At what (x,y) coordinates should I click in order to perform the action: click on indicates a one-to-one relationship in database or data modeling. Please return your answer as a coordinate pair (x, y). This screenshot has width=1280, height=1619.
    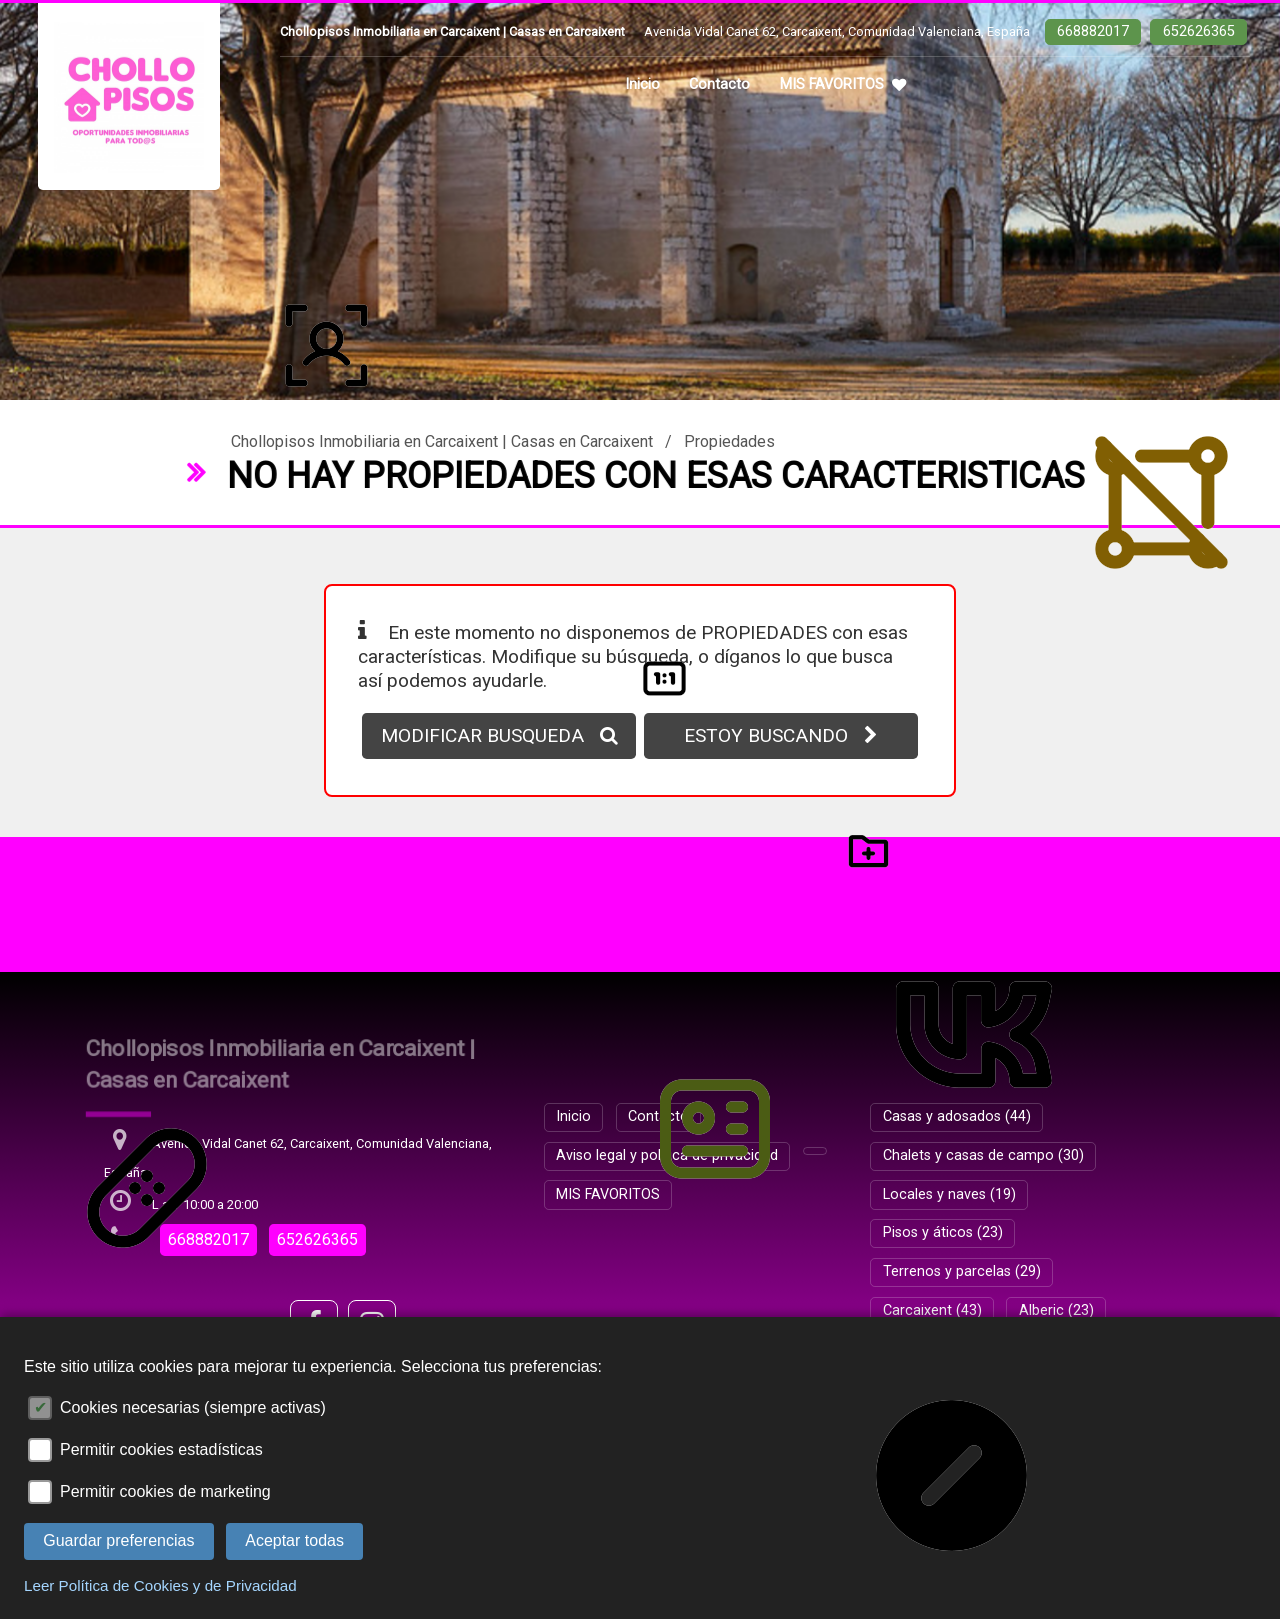
    Looking at the image, I should click on (664, 678).